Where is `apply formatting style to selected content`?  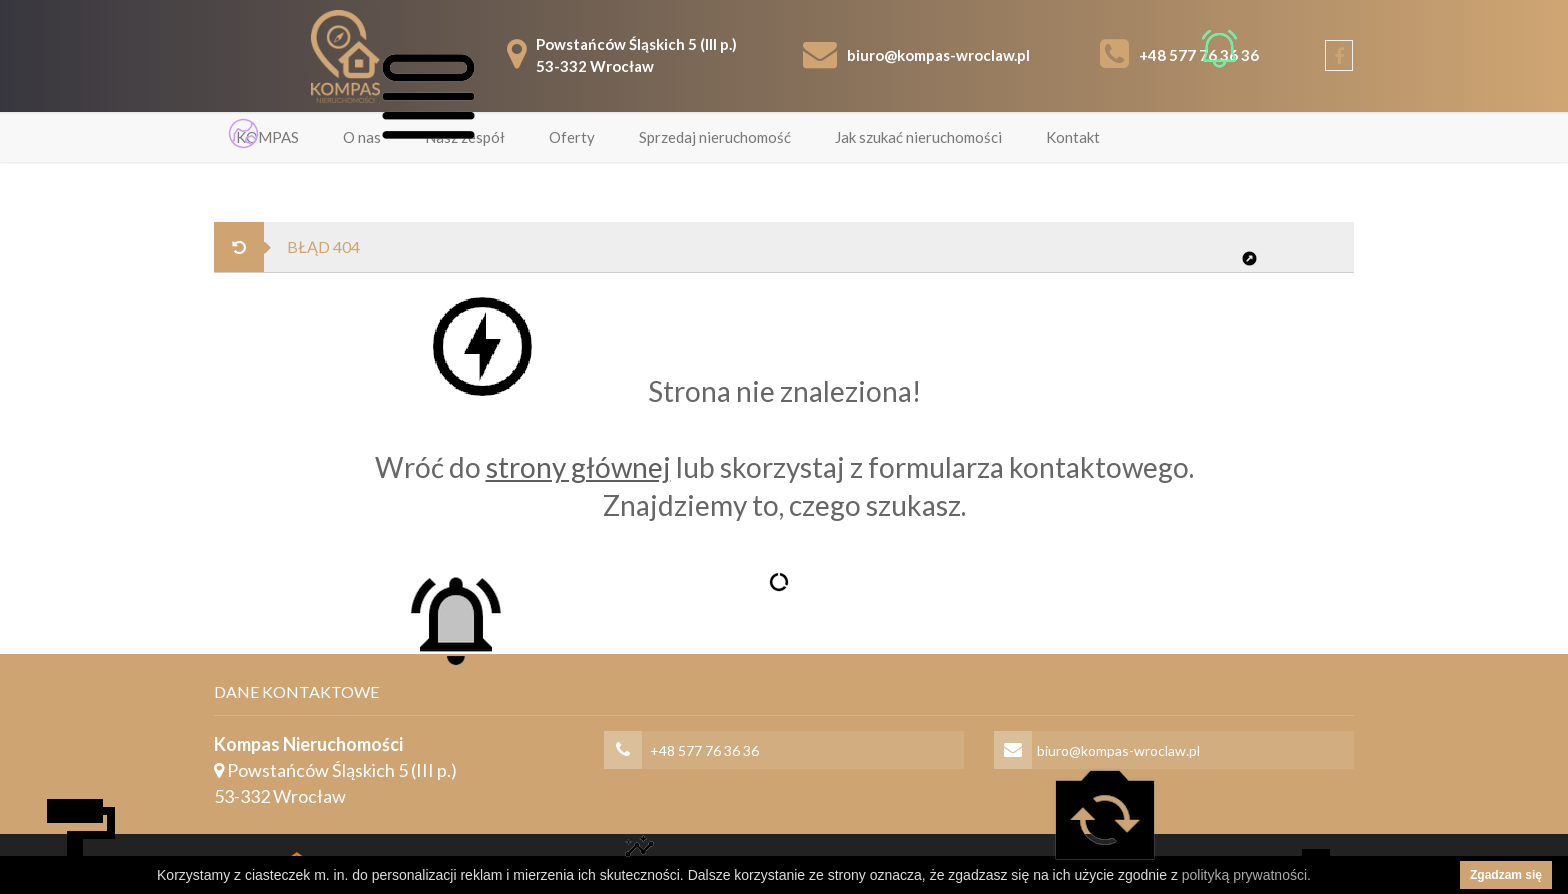 apply formatting style to selected content is located at coordinates (79, 839).